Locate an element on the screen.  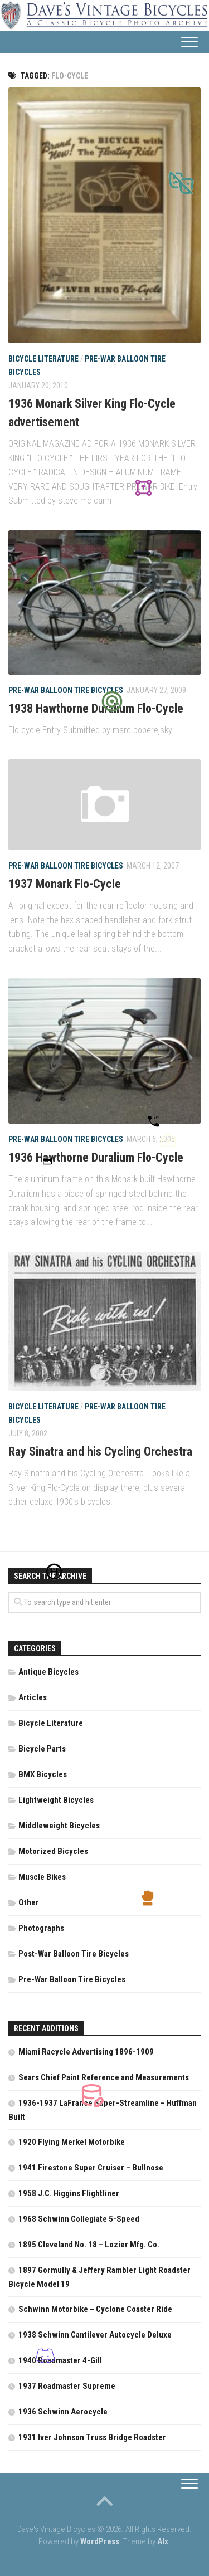
resize text or adjust font size is located at coordinates (143, 487).